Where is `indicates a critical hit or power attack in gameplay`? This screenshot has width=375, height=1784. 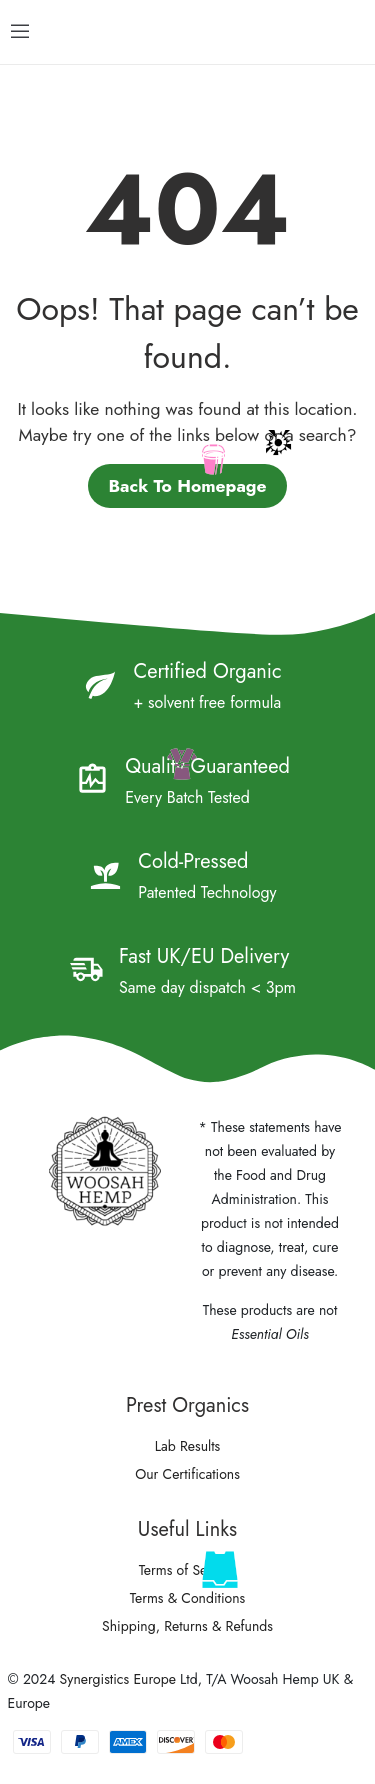 indicates a critical hit or power attack in gameplay is located at coordinates (278, 442).